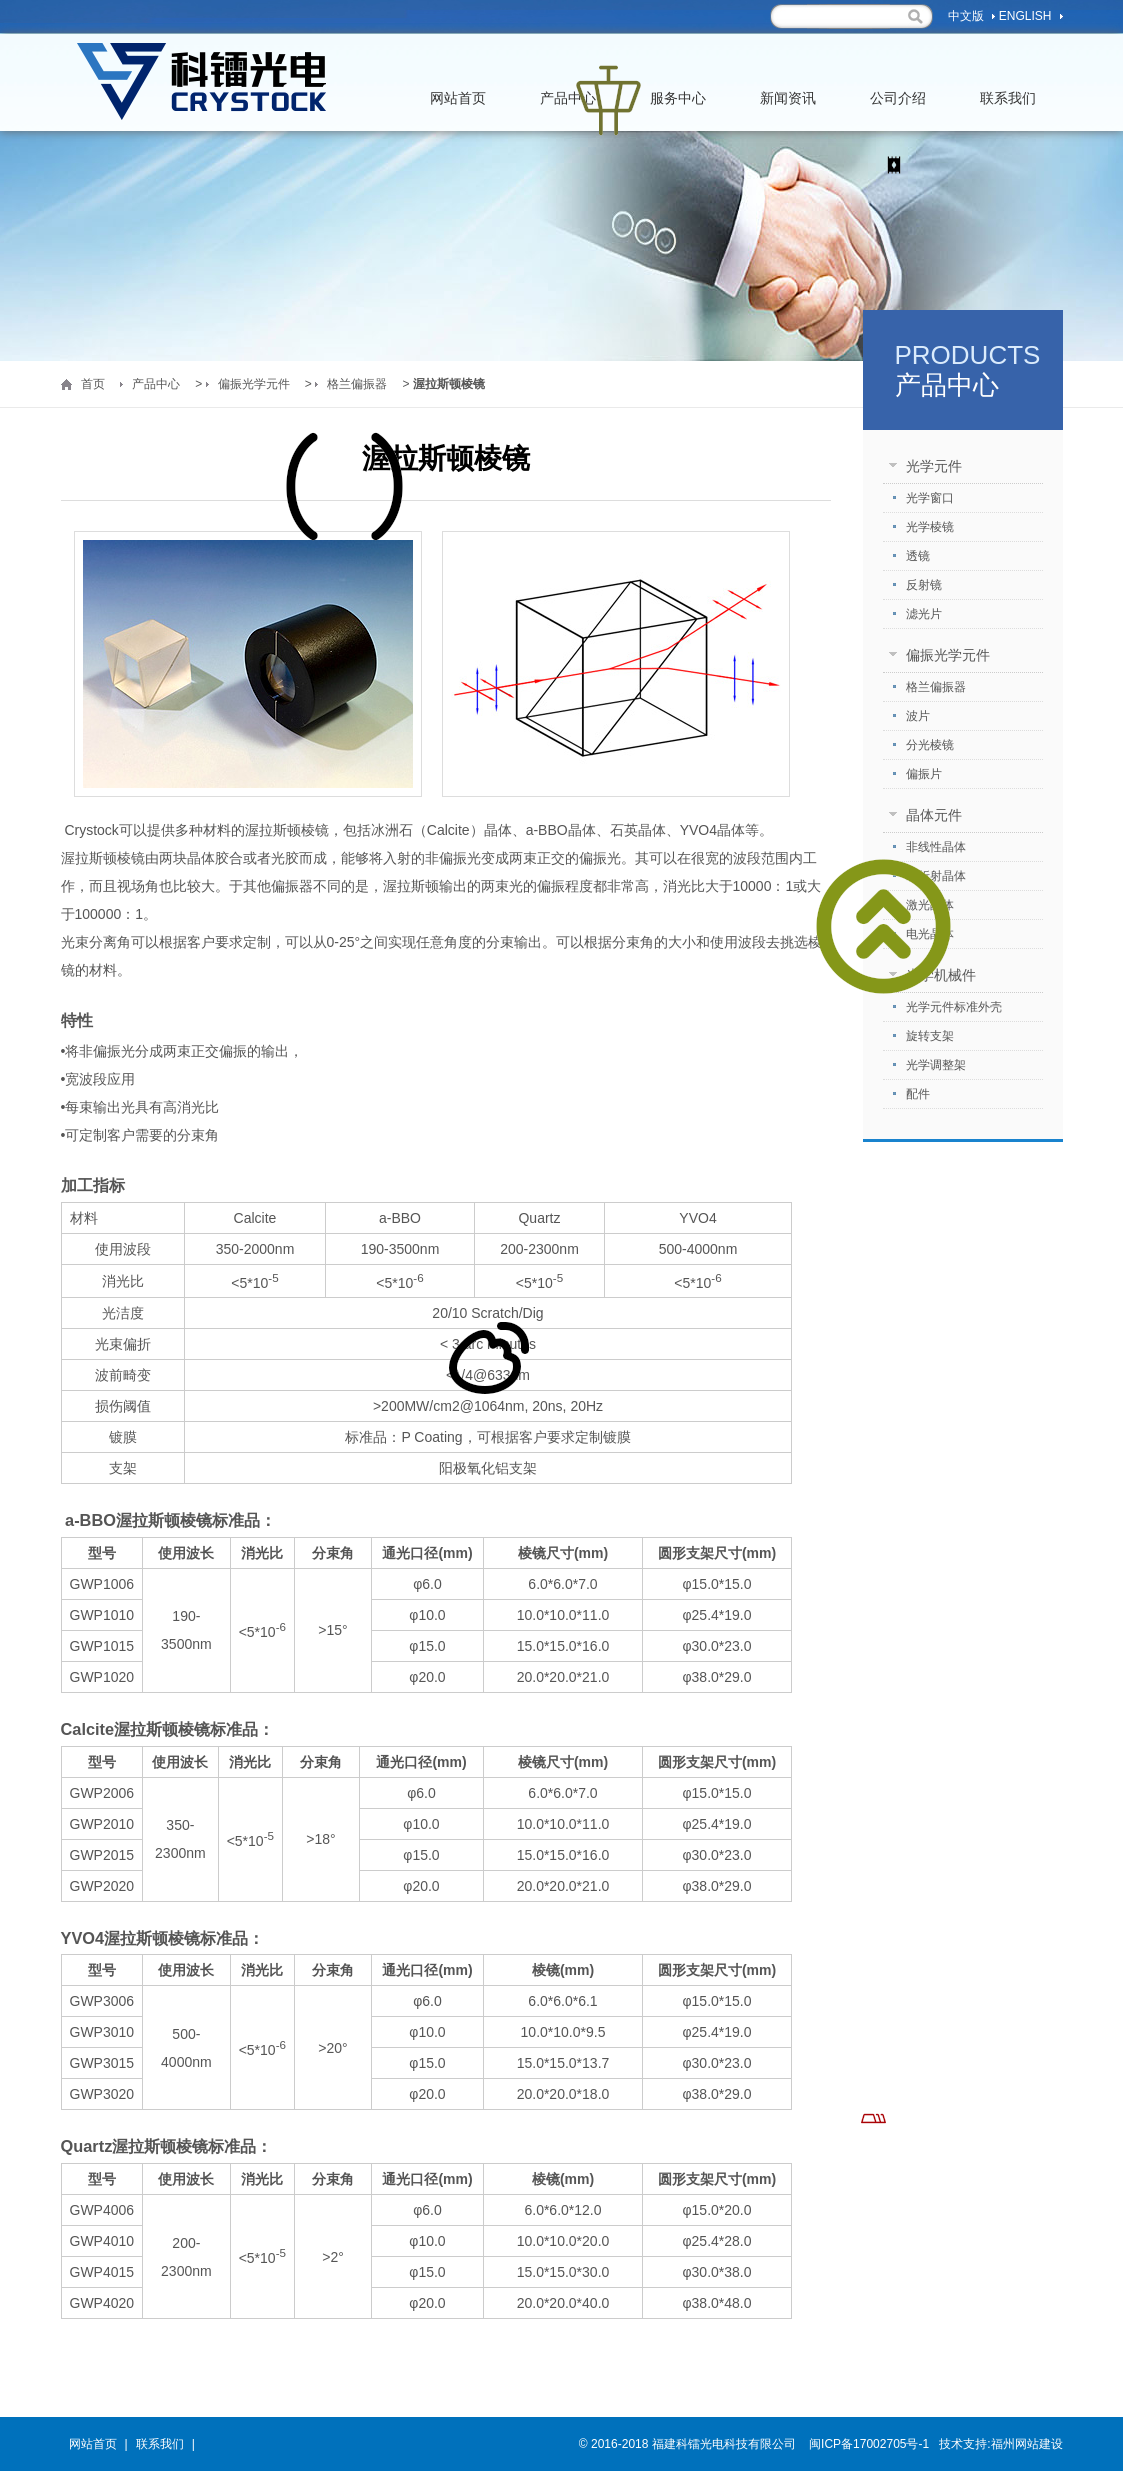 This screenshot has height=2471, width=1123. What do you see at coordinates (489, 1358) in the screenshot?
I see `open weibo app` at bounding box center [489, 1358].